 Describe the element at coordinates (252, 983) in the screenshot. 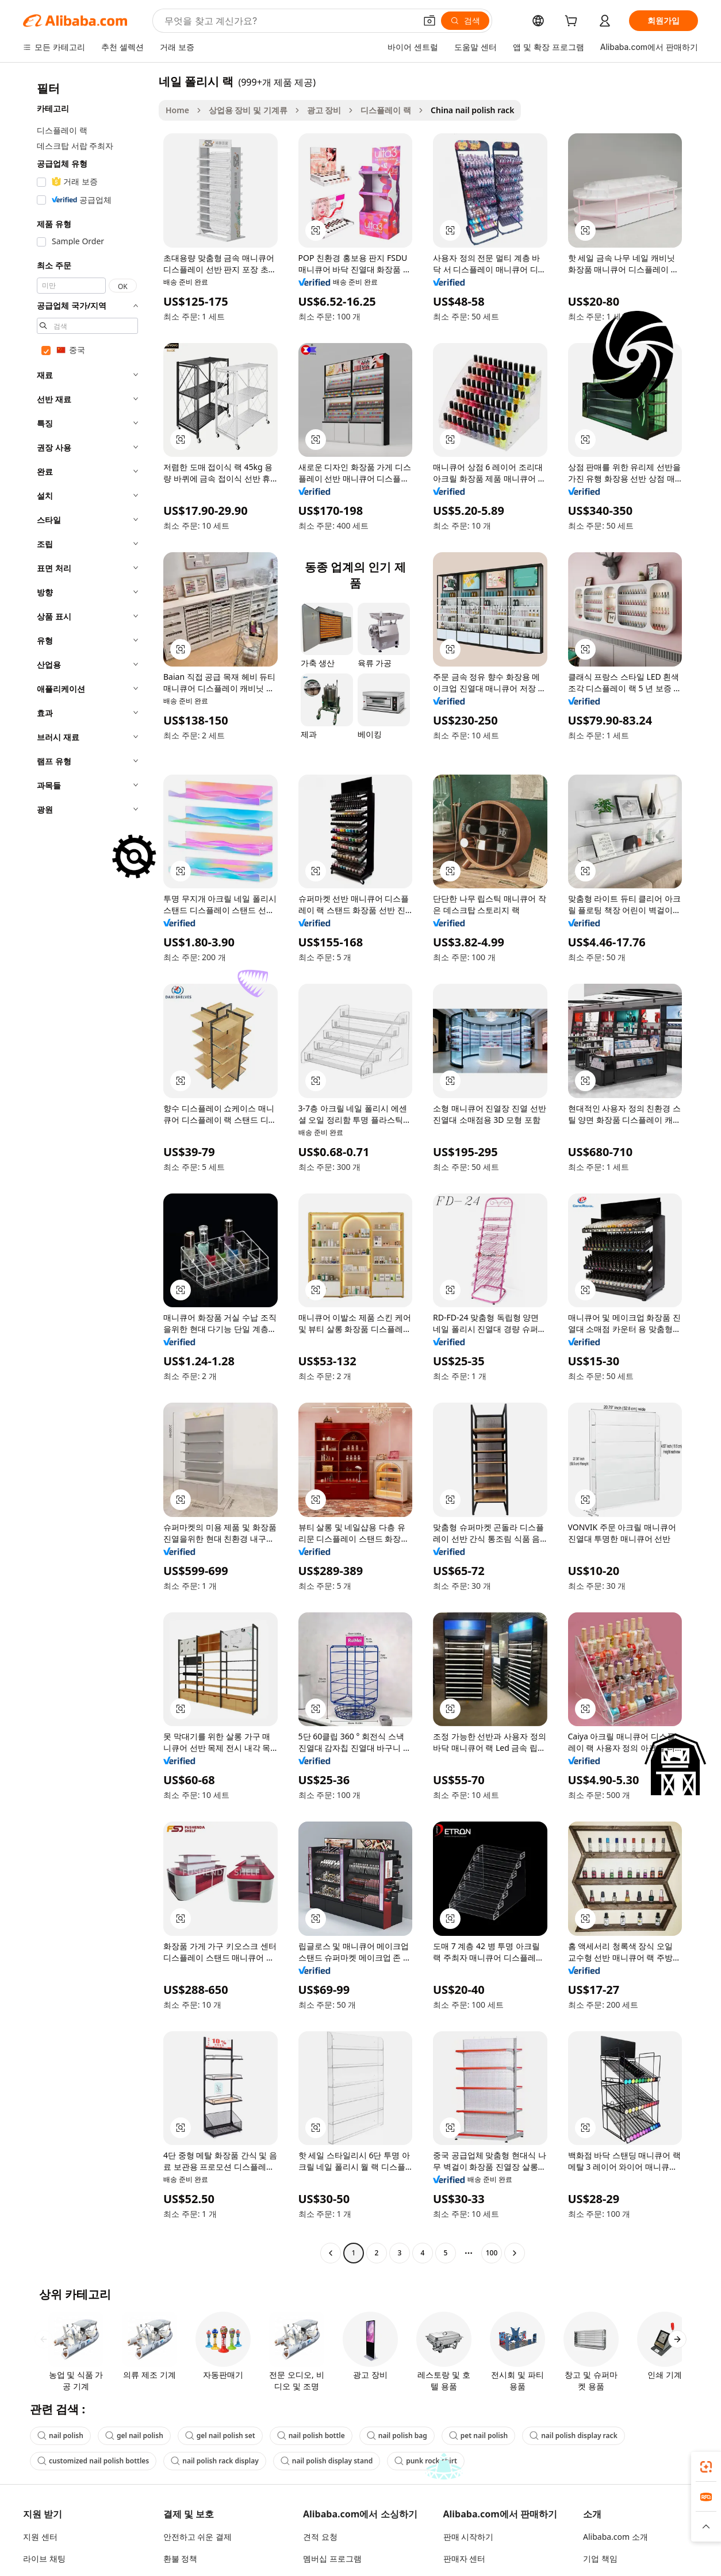

I see `select a monster or creature type in a game` at that location.